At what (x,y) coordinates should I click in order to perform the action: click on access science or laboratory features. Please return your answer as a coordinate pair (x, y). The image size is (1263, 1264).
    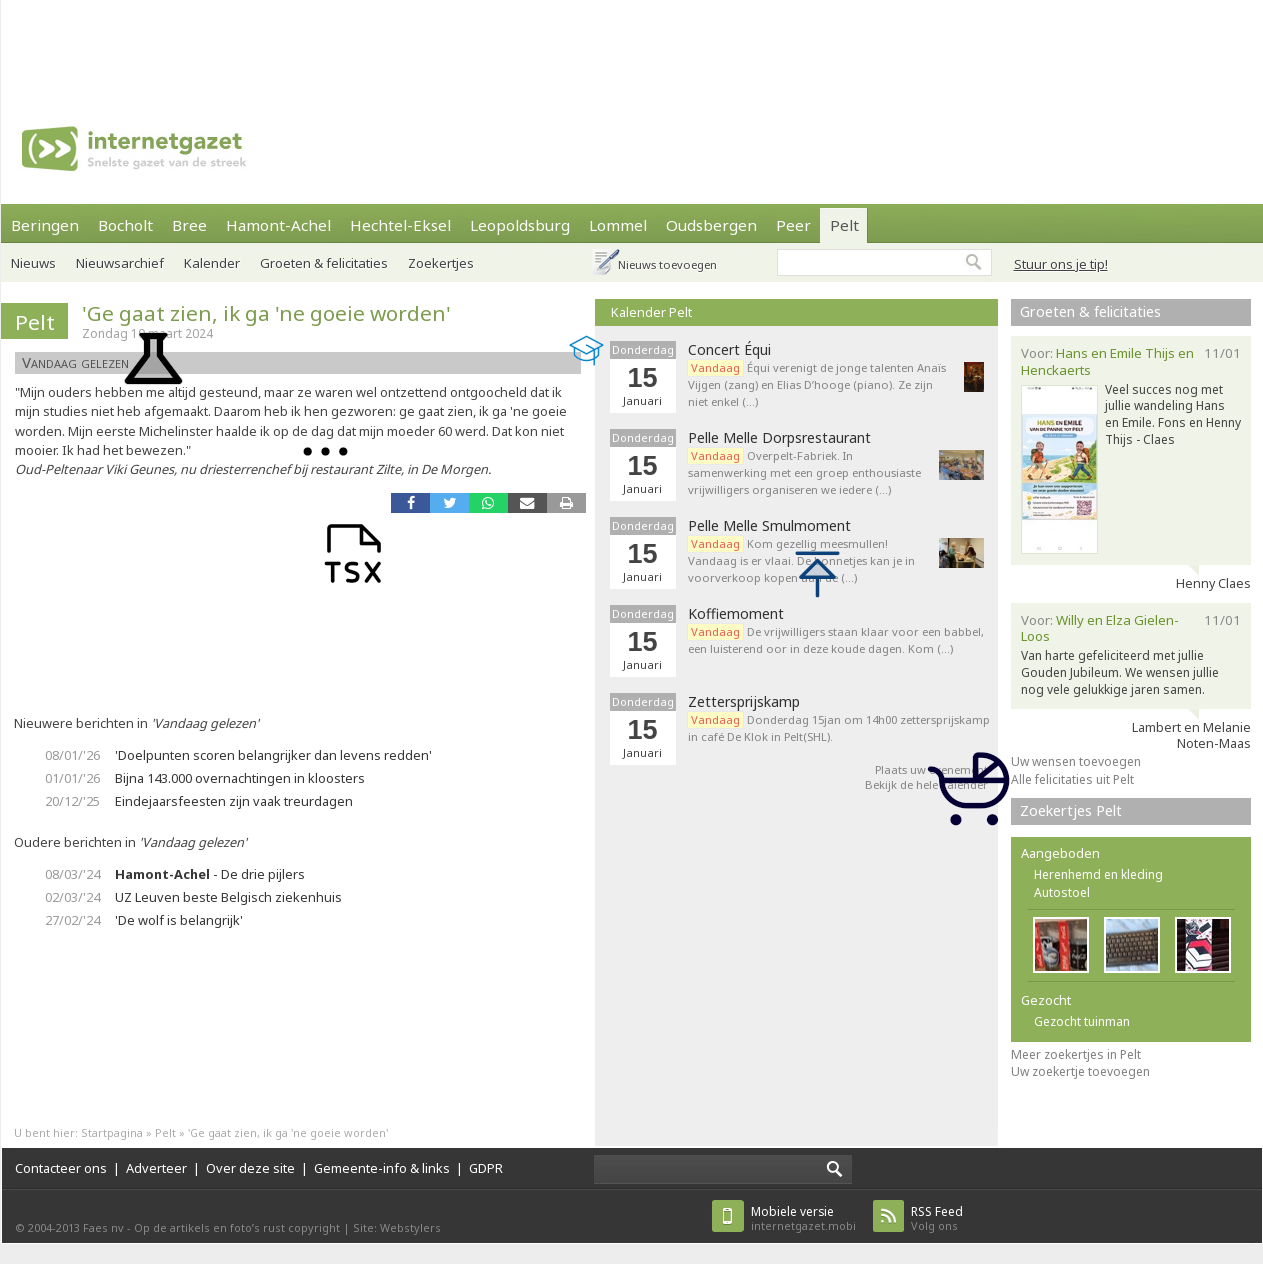
    Looking at the image, I should click on (153, 358).